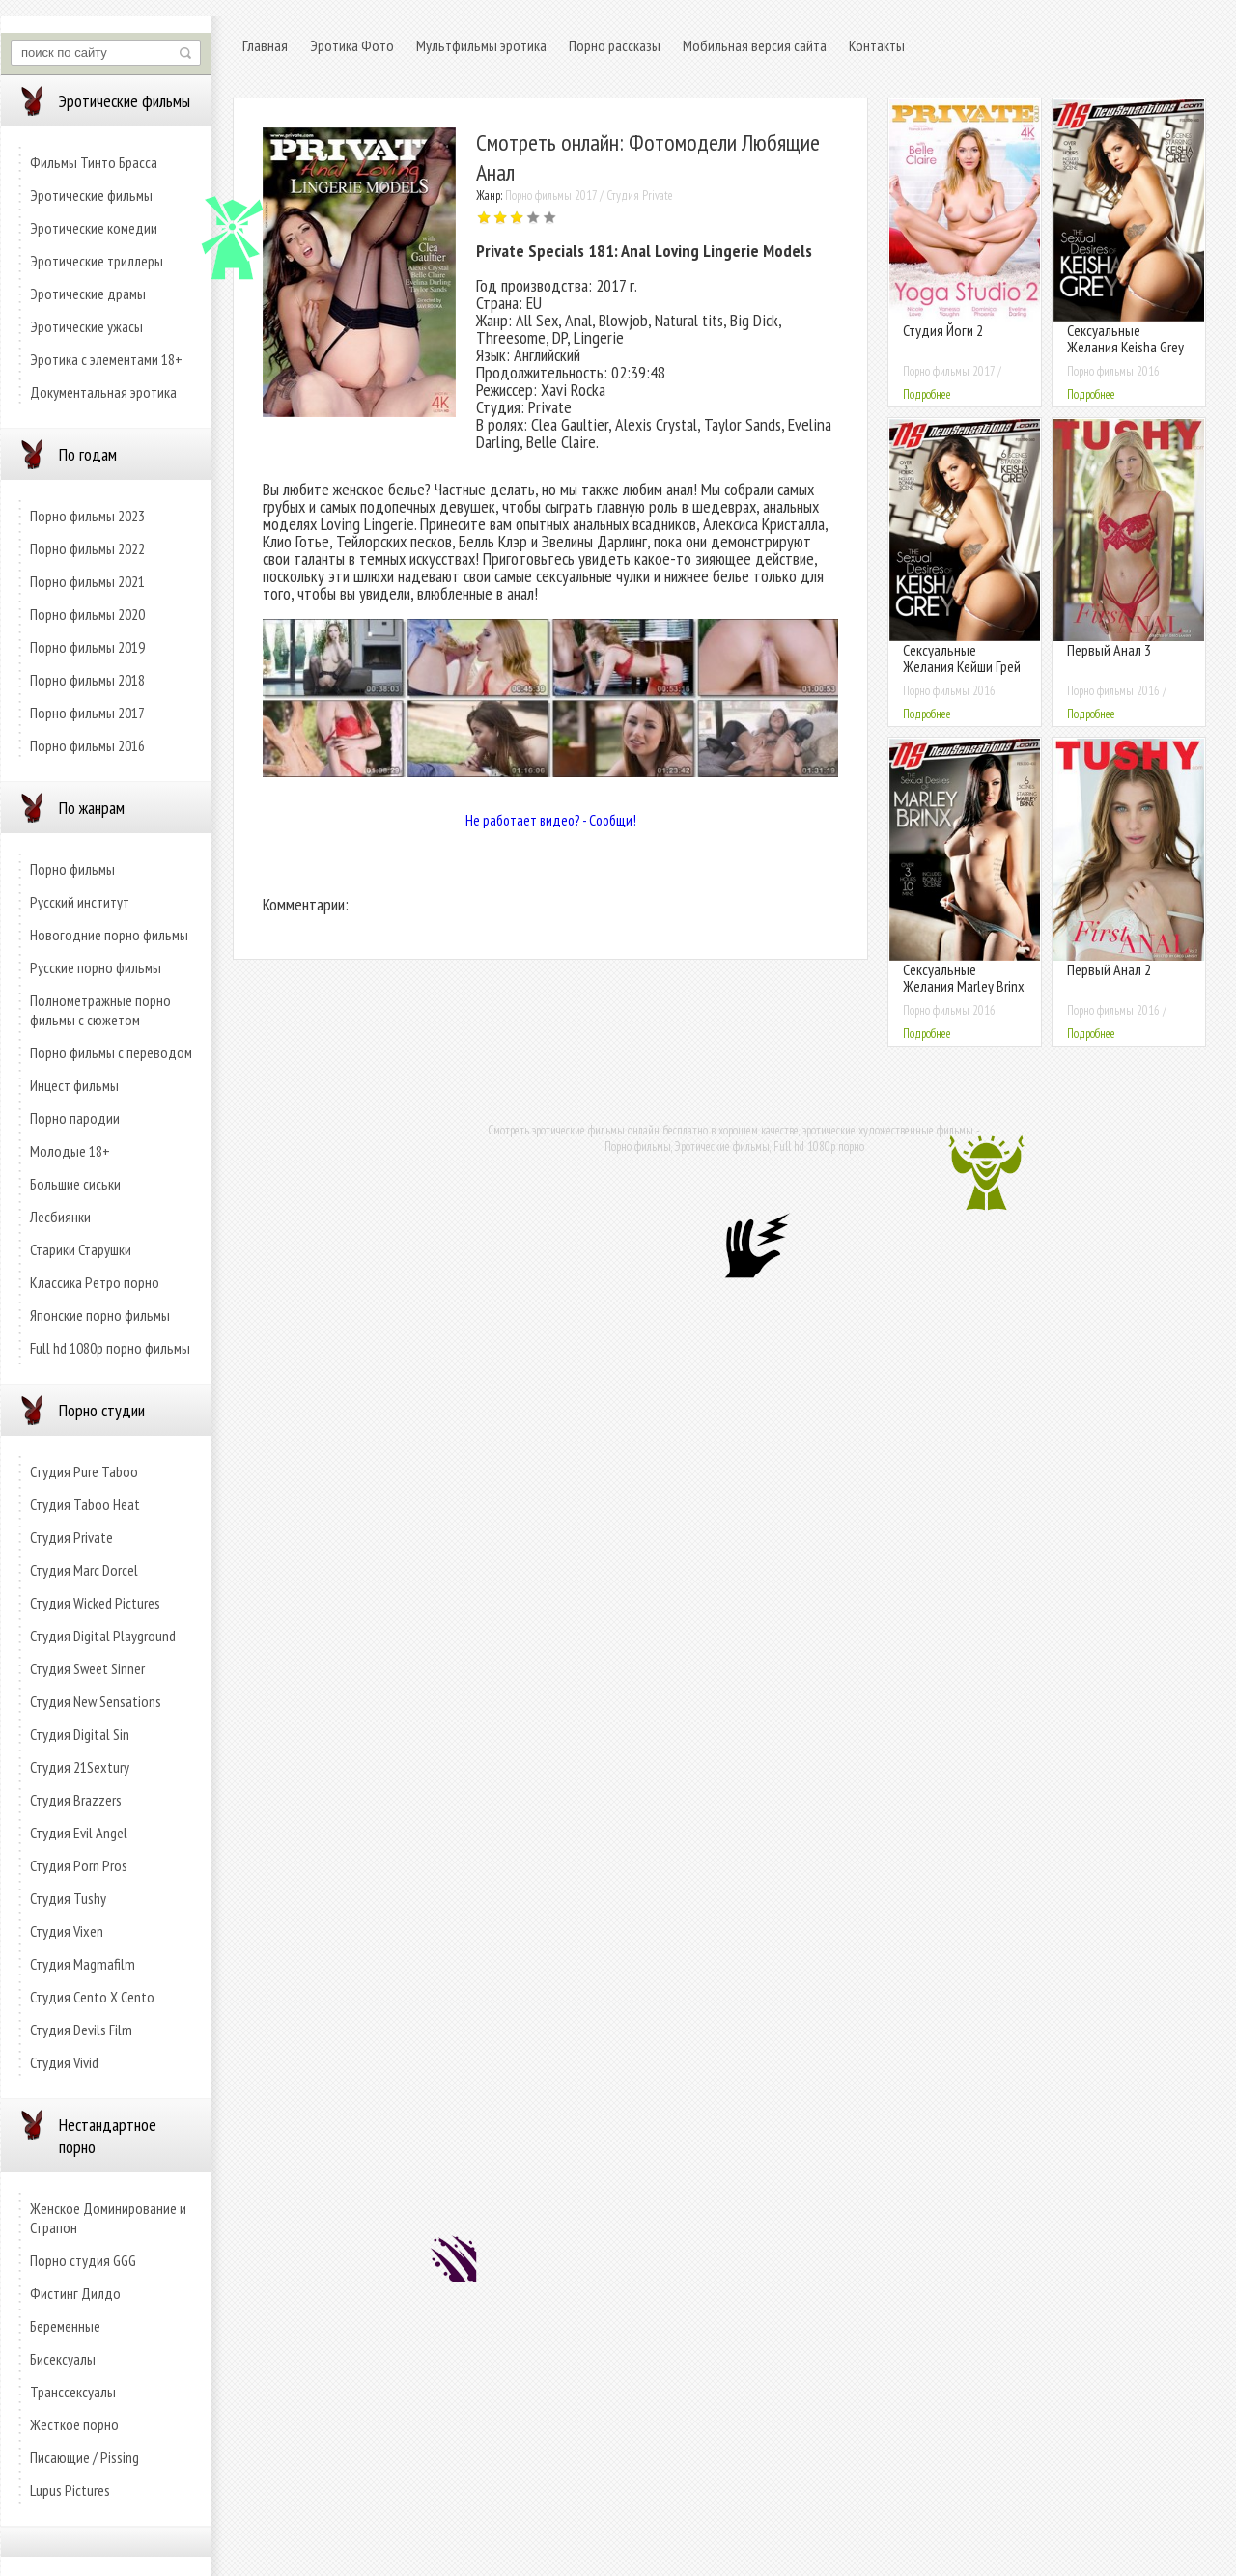  I want to click on select sun priest character class, so click(986, 1172).